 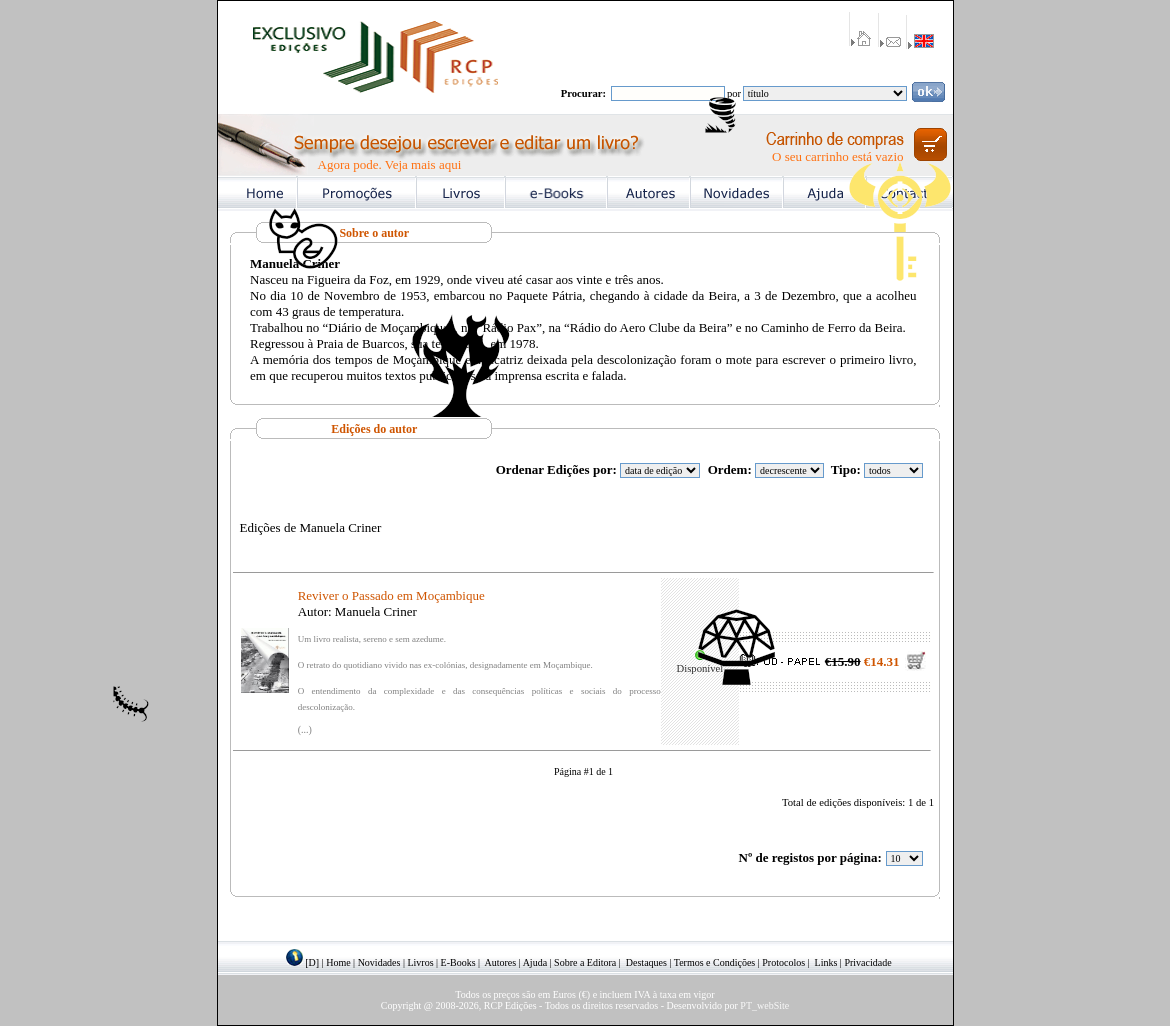 What do you see at coordinates (303, 237) in the screenshot?
I see `decorative cat icon for pet-related content` at bounding box center [303, 237].